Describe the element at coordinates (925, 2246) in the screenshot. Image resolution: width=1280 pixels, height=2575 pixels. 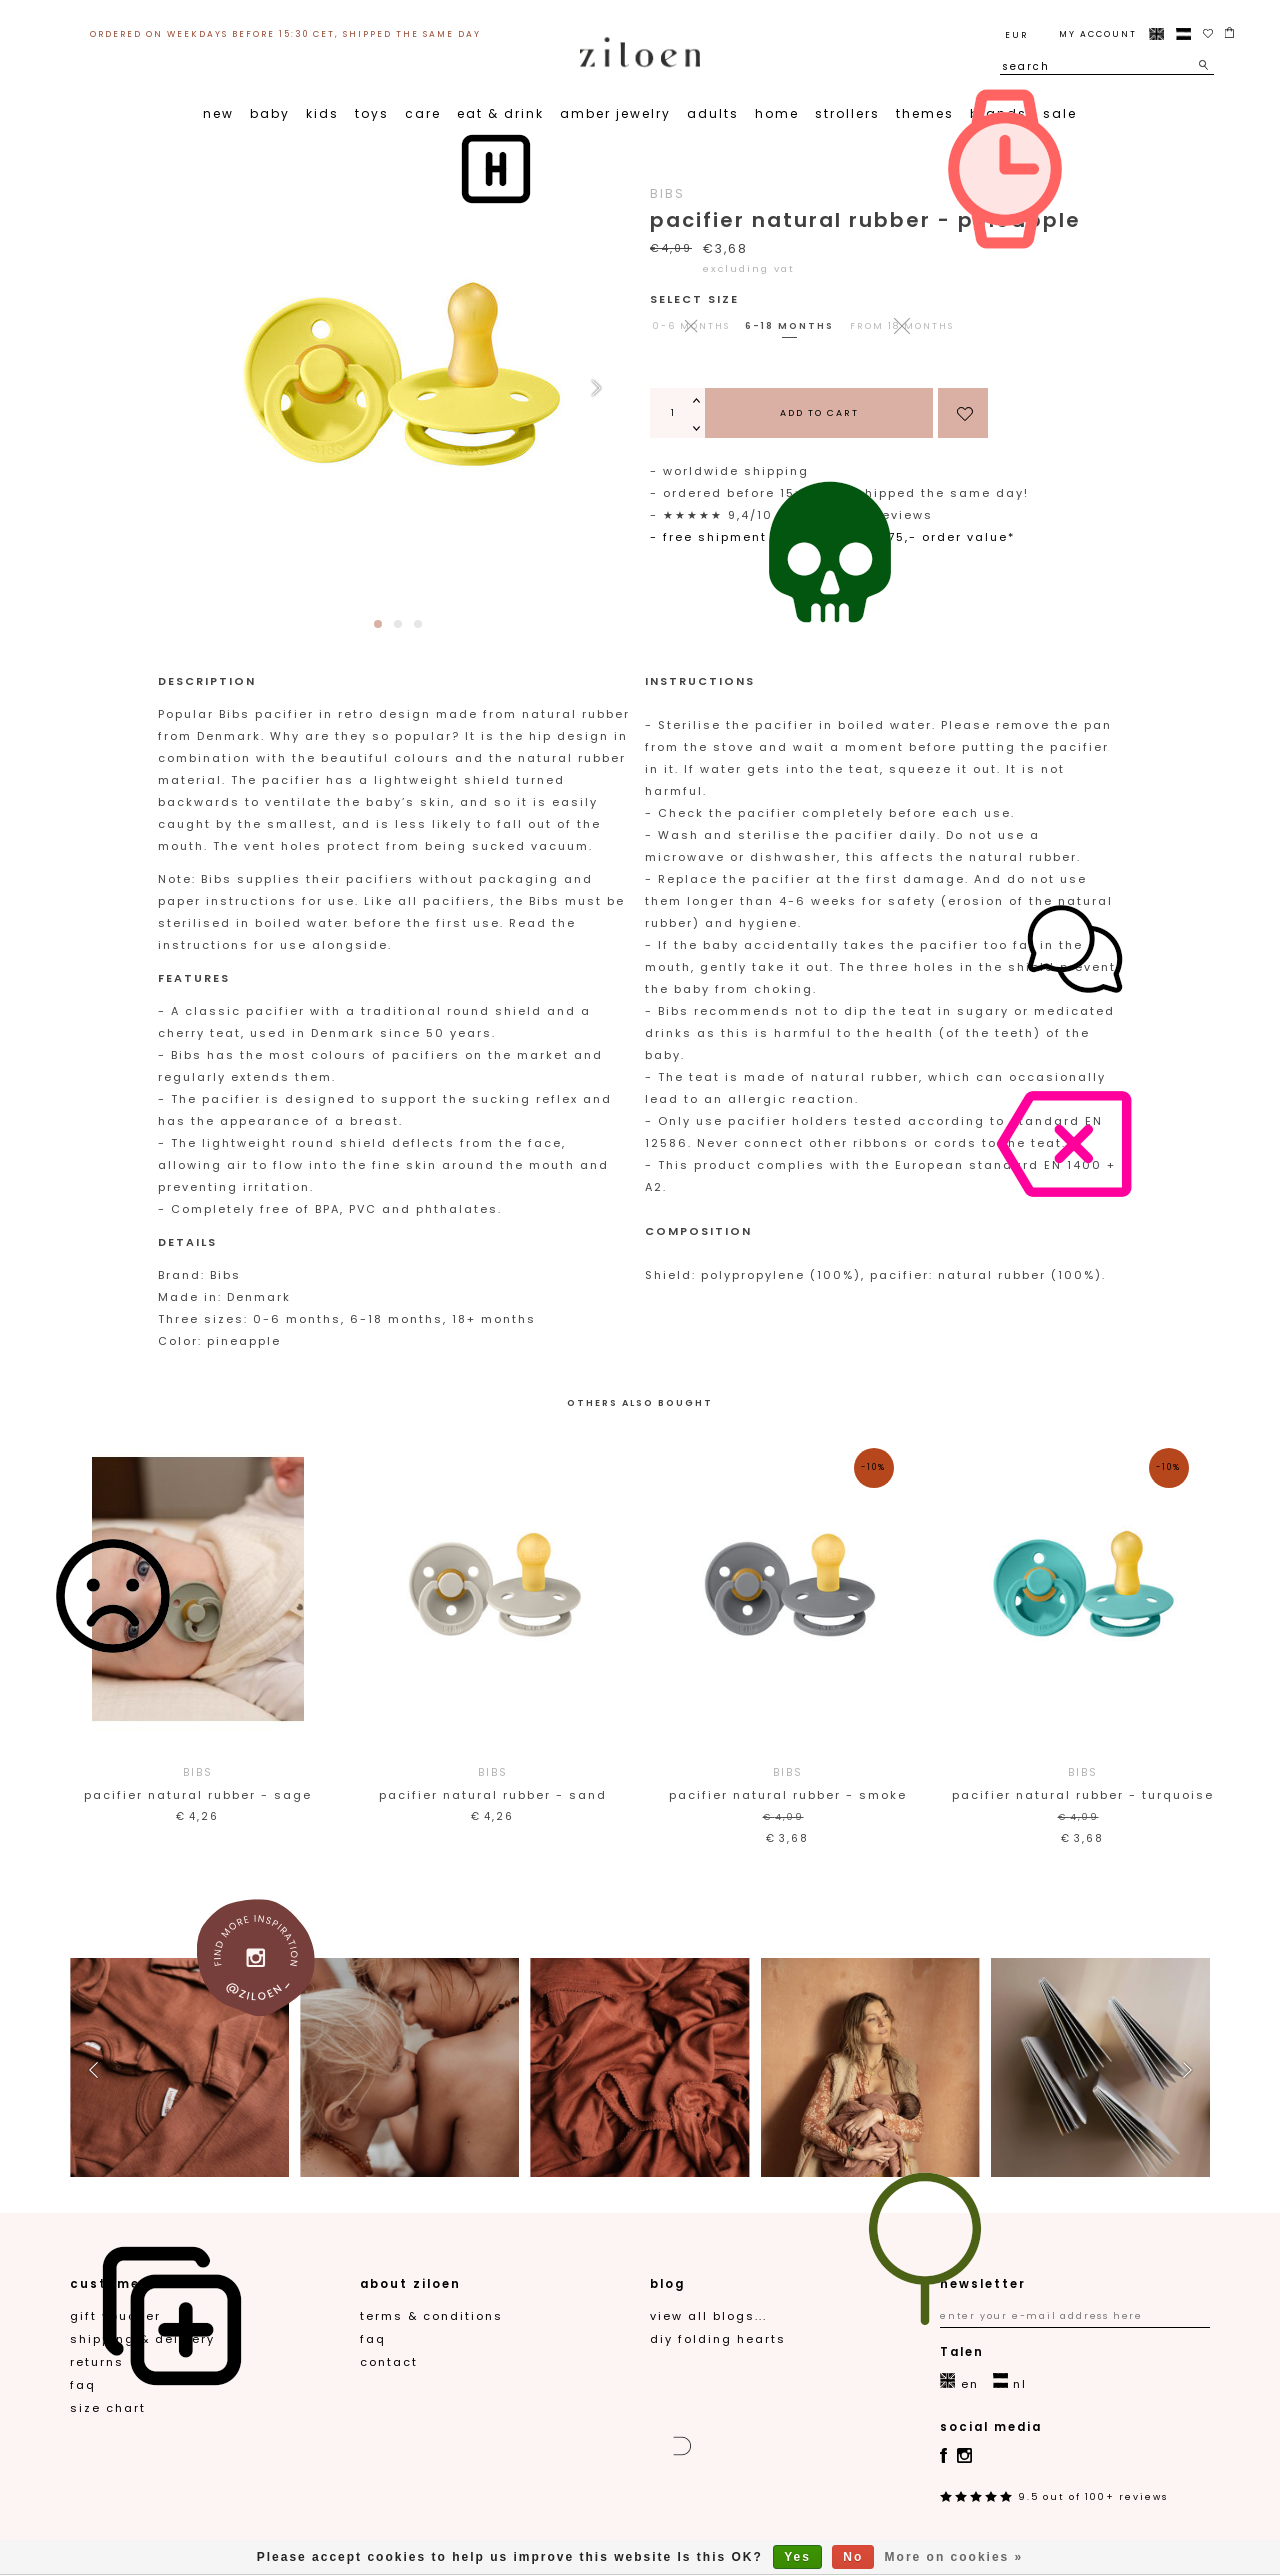
I see `select neuter or non-binary gender option` at that location.